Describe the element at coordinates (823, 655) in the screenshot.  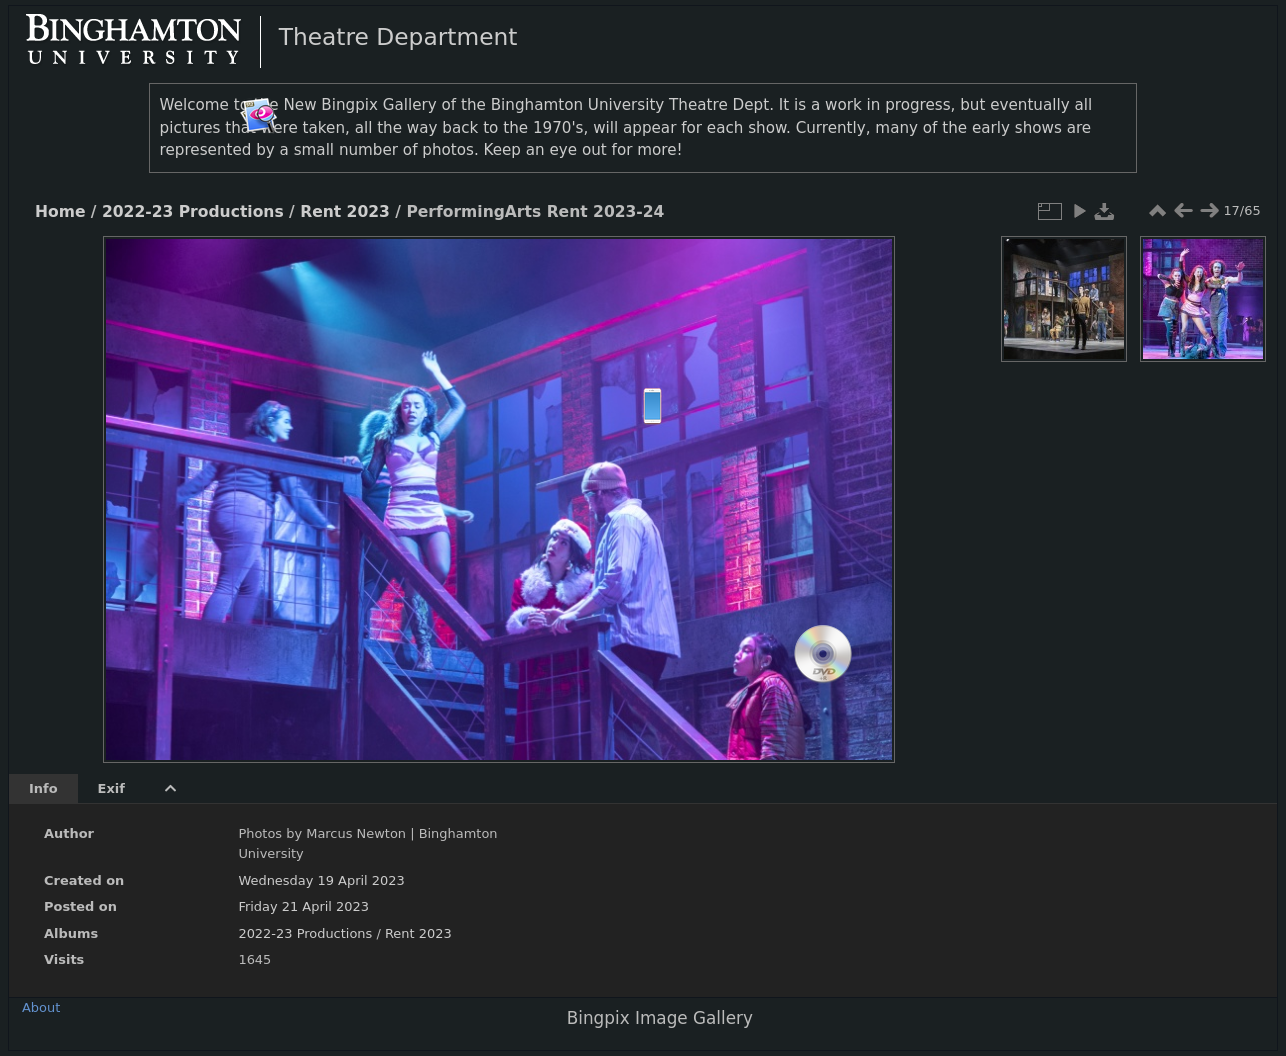
I see `DVD+R disc media type indicator` at that location.